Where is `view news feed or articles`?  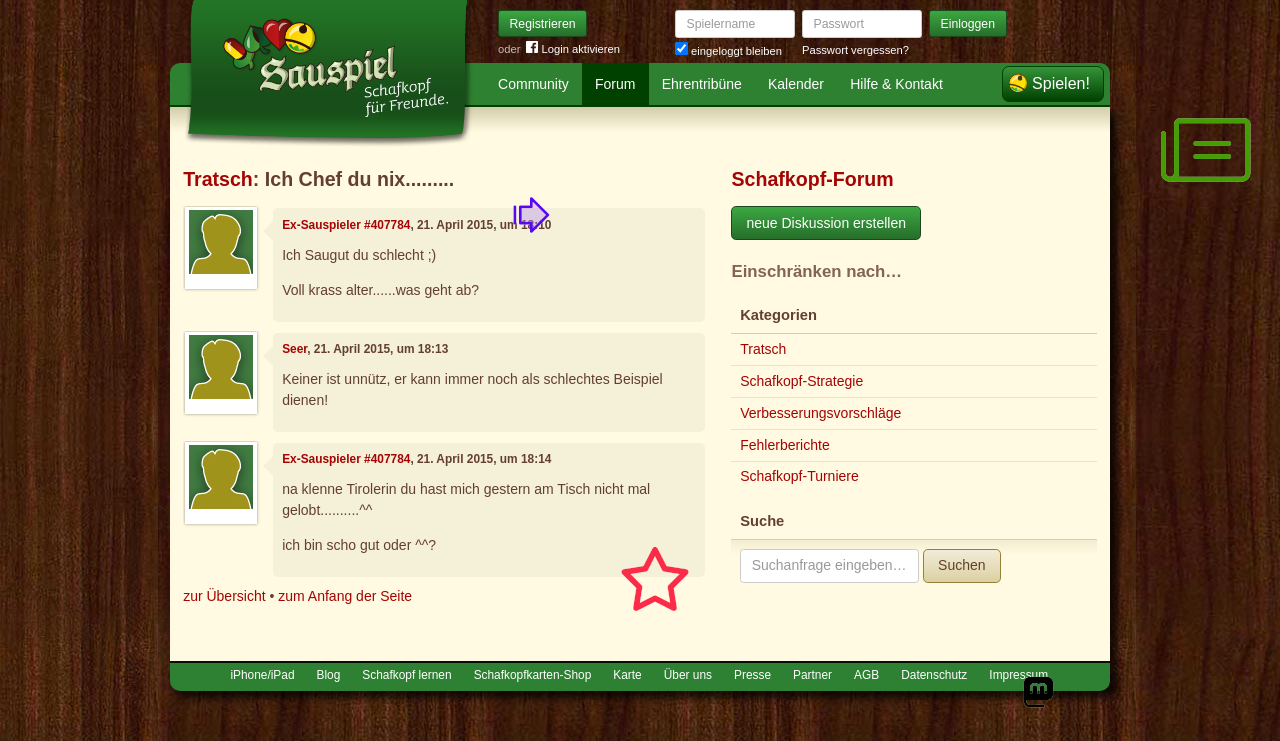
view news feed or articles is located at coordinates (1209, 150).